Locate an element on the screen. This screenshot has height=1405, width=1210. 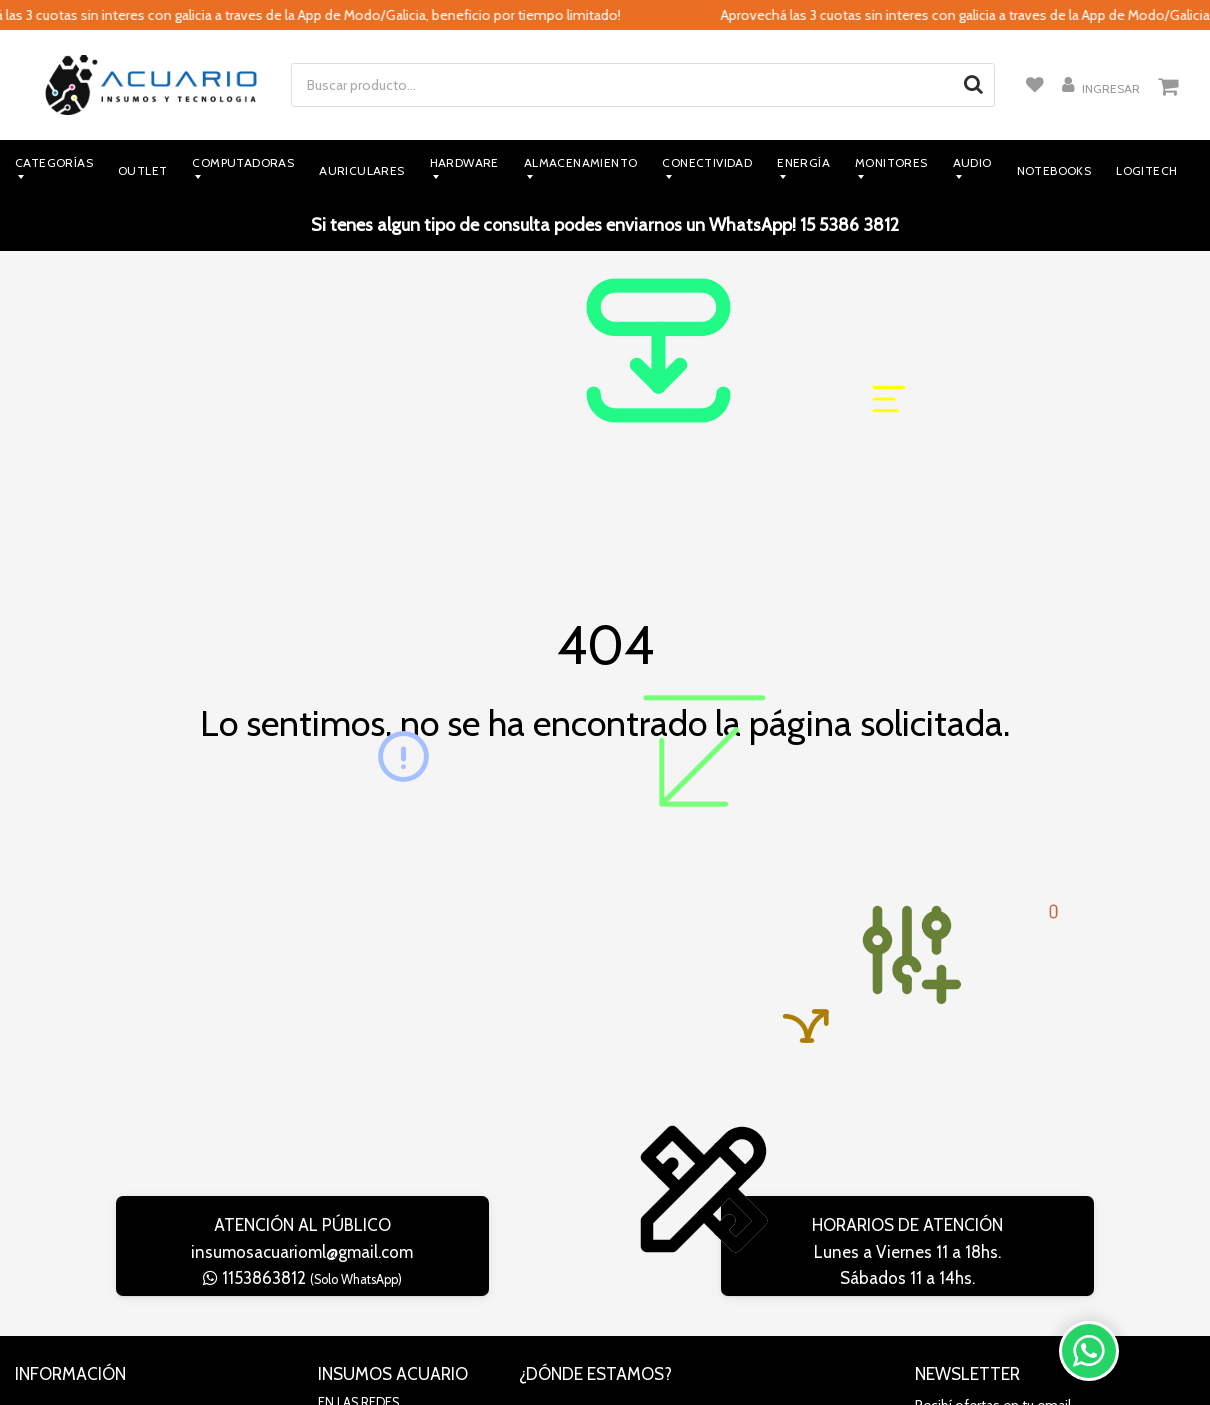
indicates a warning or alert requiring attention is located at coordinates (403, 756).